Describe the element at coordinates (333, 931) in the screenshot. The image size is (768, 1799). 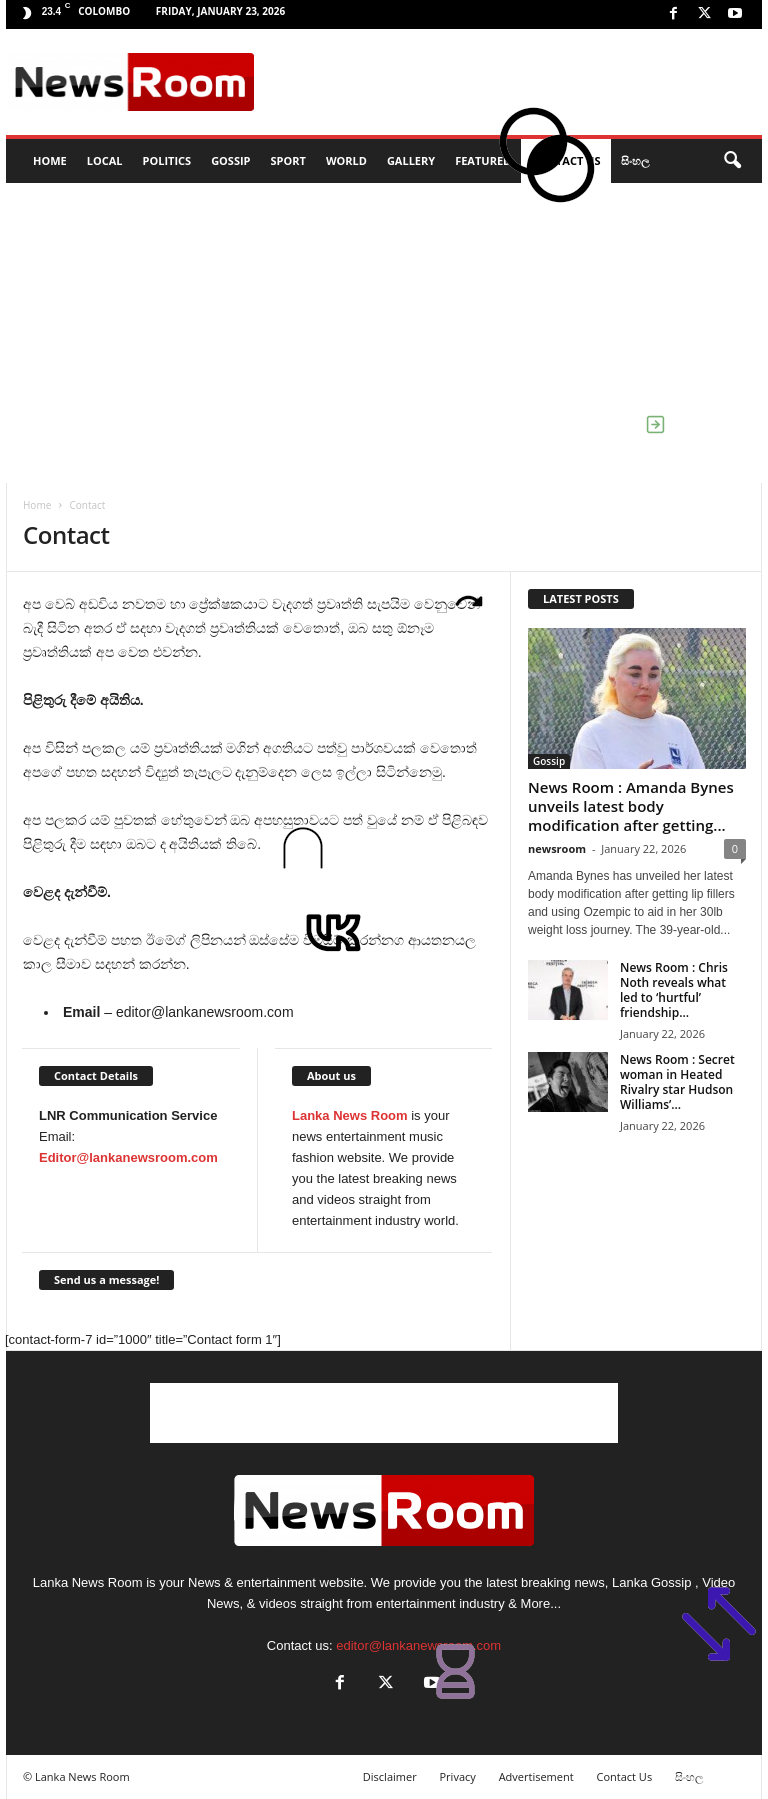
I see `open VK social network` at that location.